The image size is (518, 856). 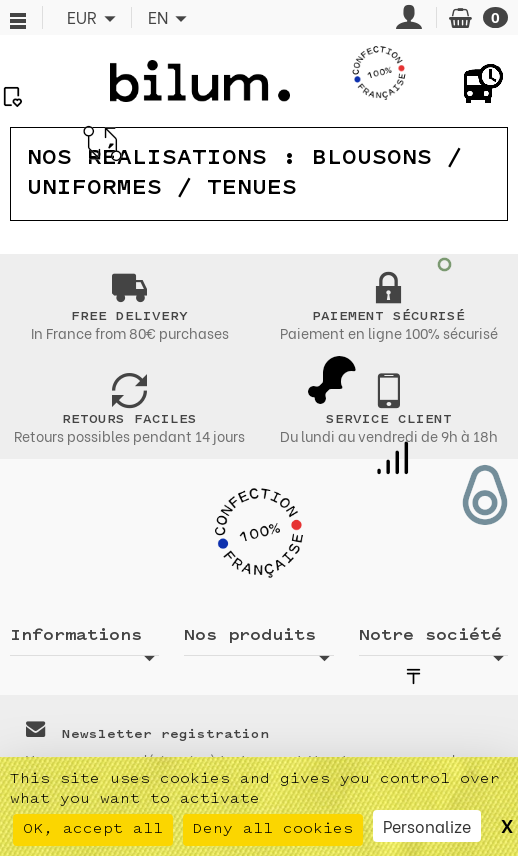 What do you see at coordinates (332, 380) in the screenshot?
I see `access food or dining options` at bounding box center [332, 380].